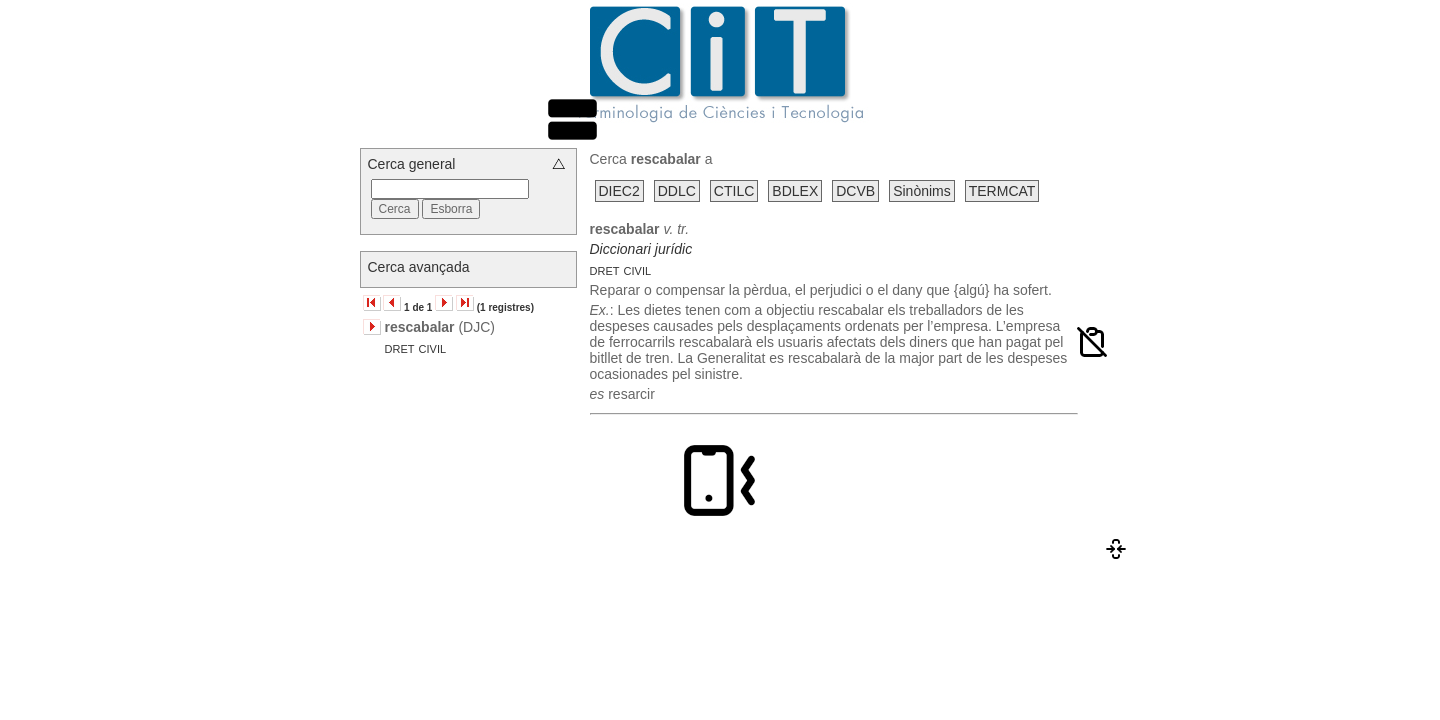 This screenshot has width=1440, height=720. I want to click on clipboard access disabled, so click(1092, 342).